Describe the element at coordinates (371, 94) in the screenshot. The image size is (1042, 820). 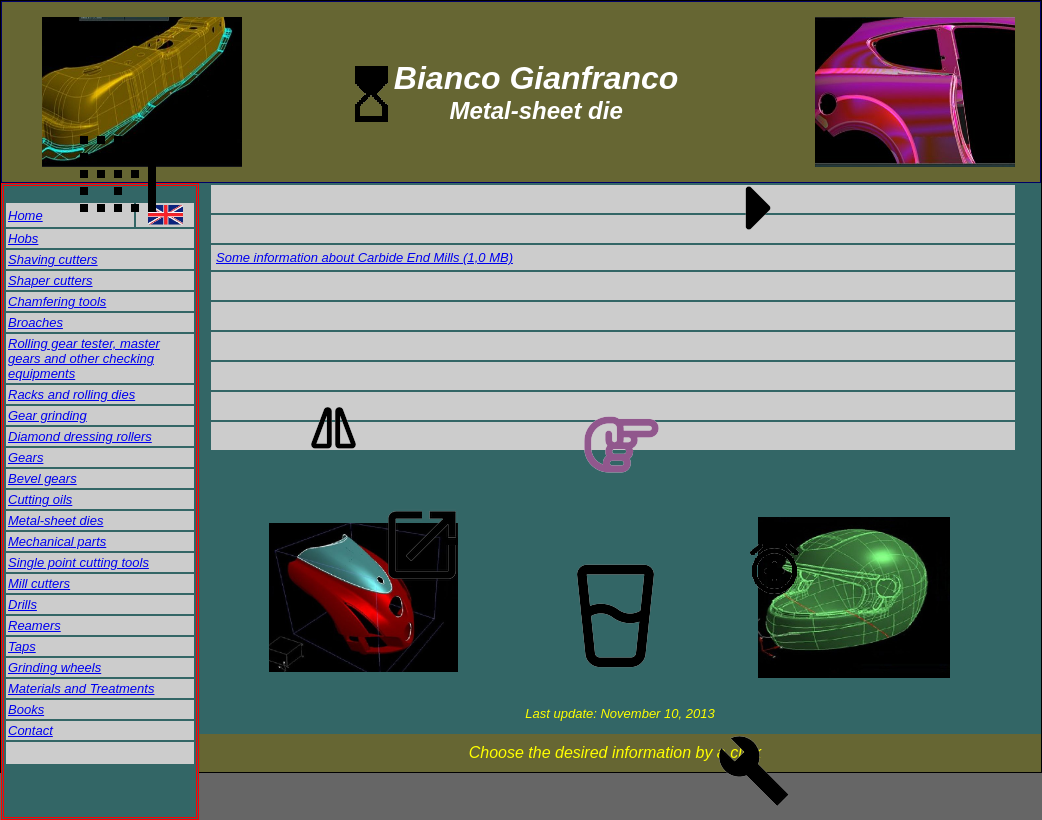
I see `indicates time remaining or process in progress` at that location.